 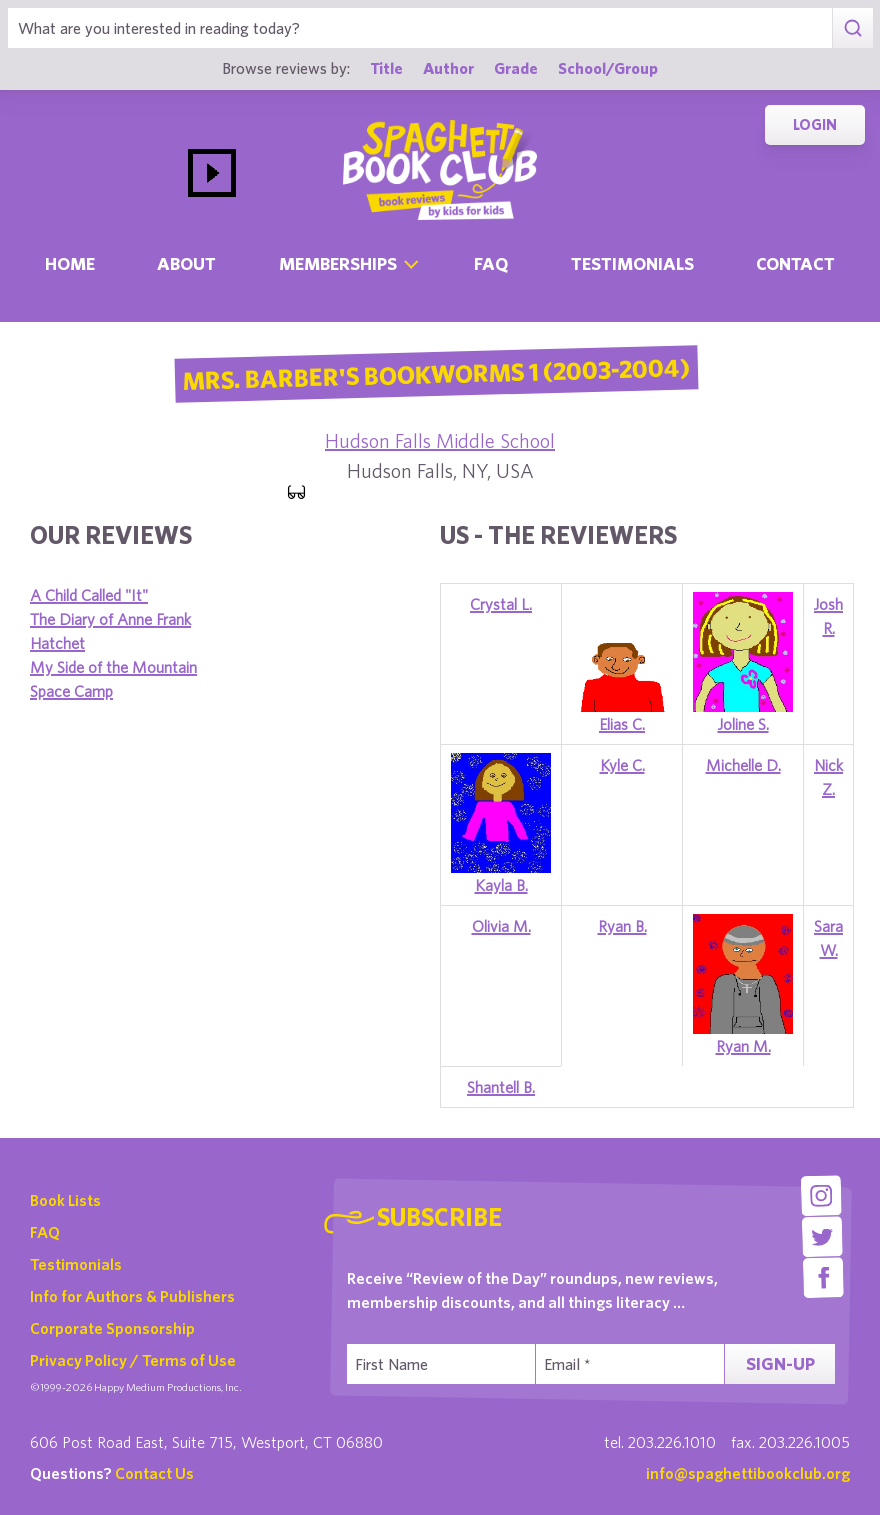 What do you see at coordinates (212, 173) in the screenshot?
I see `start a slideshow presentation` at bounding box center [212, 173].